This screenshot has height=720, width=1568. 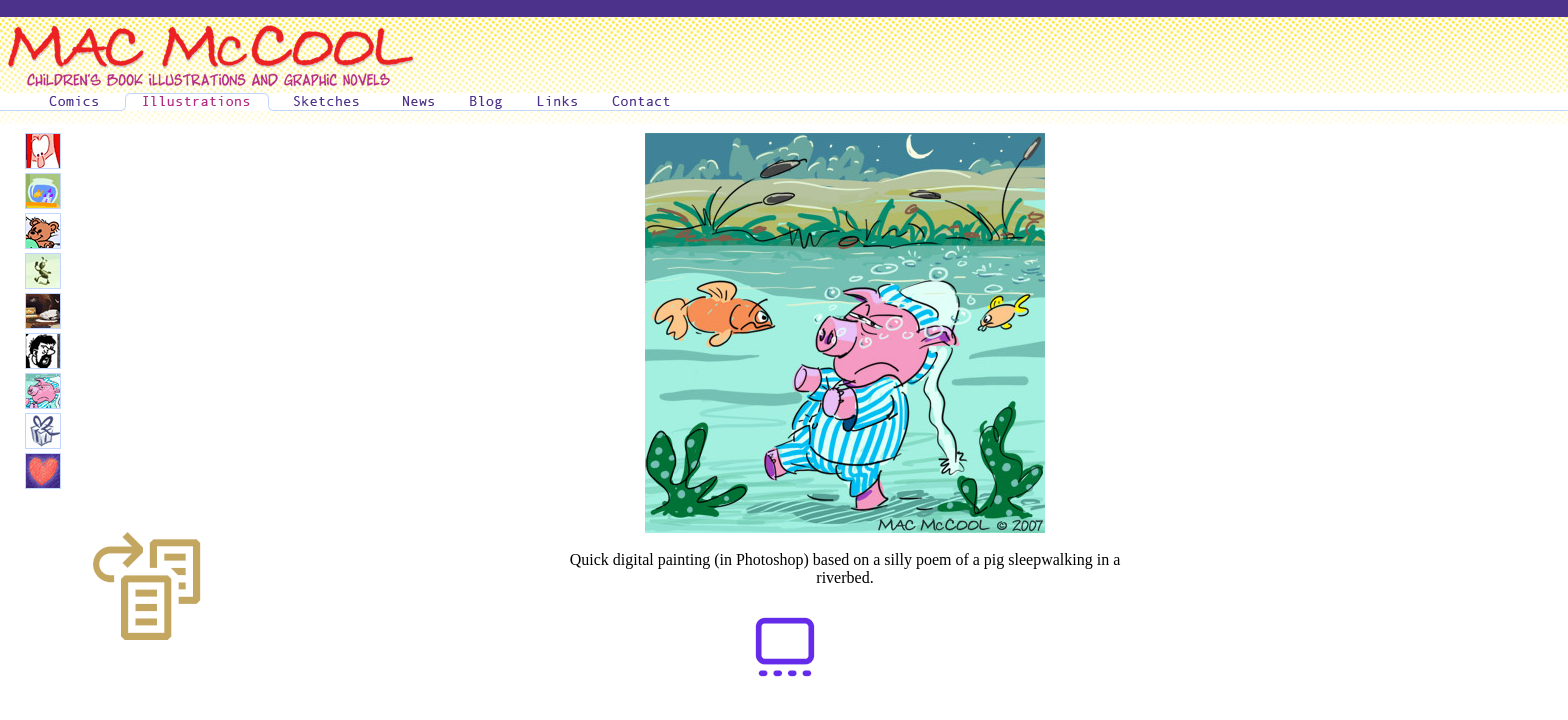 What do you see at coordinates (147, 586) in the screenshot?
I see `find all references to a symbol or variable` at bounding box center [147, 586].